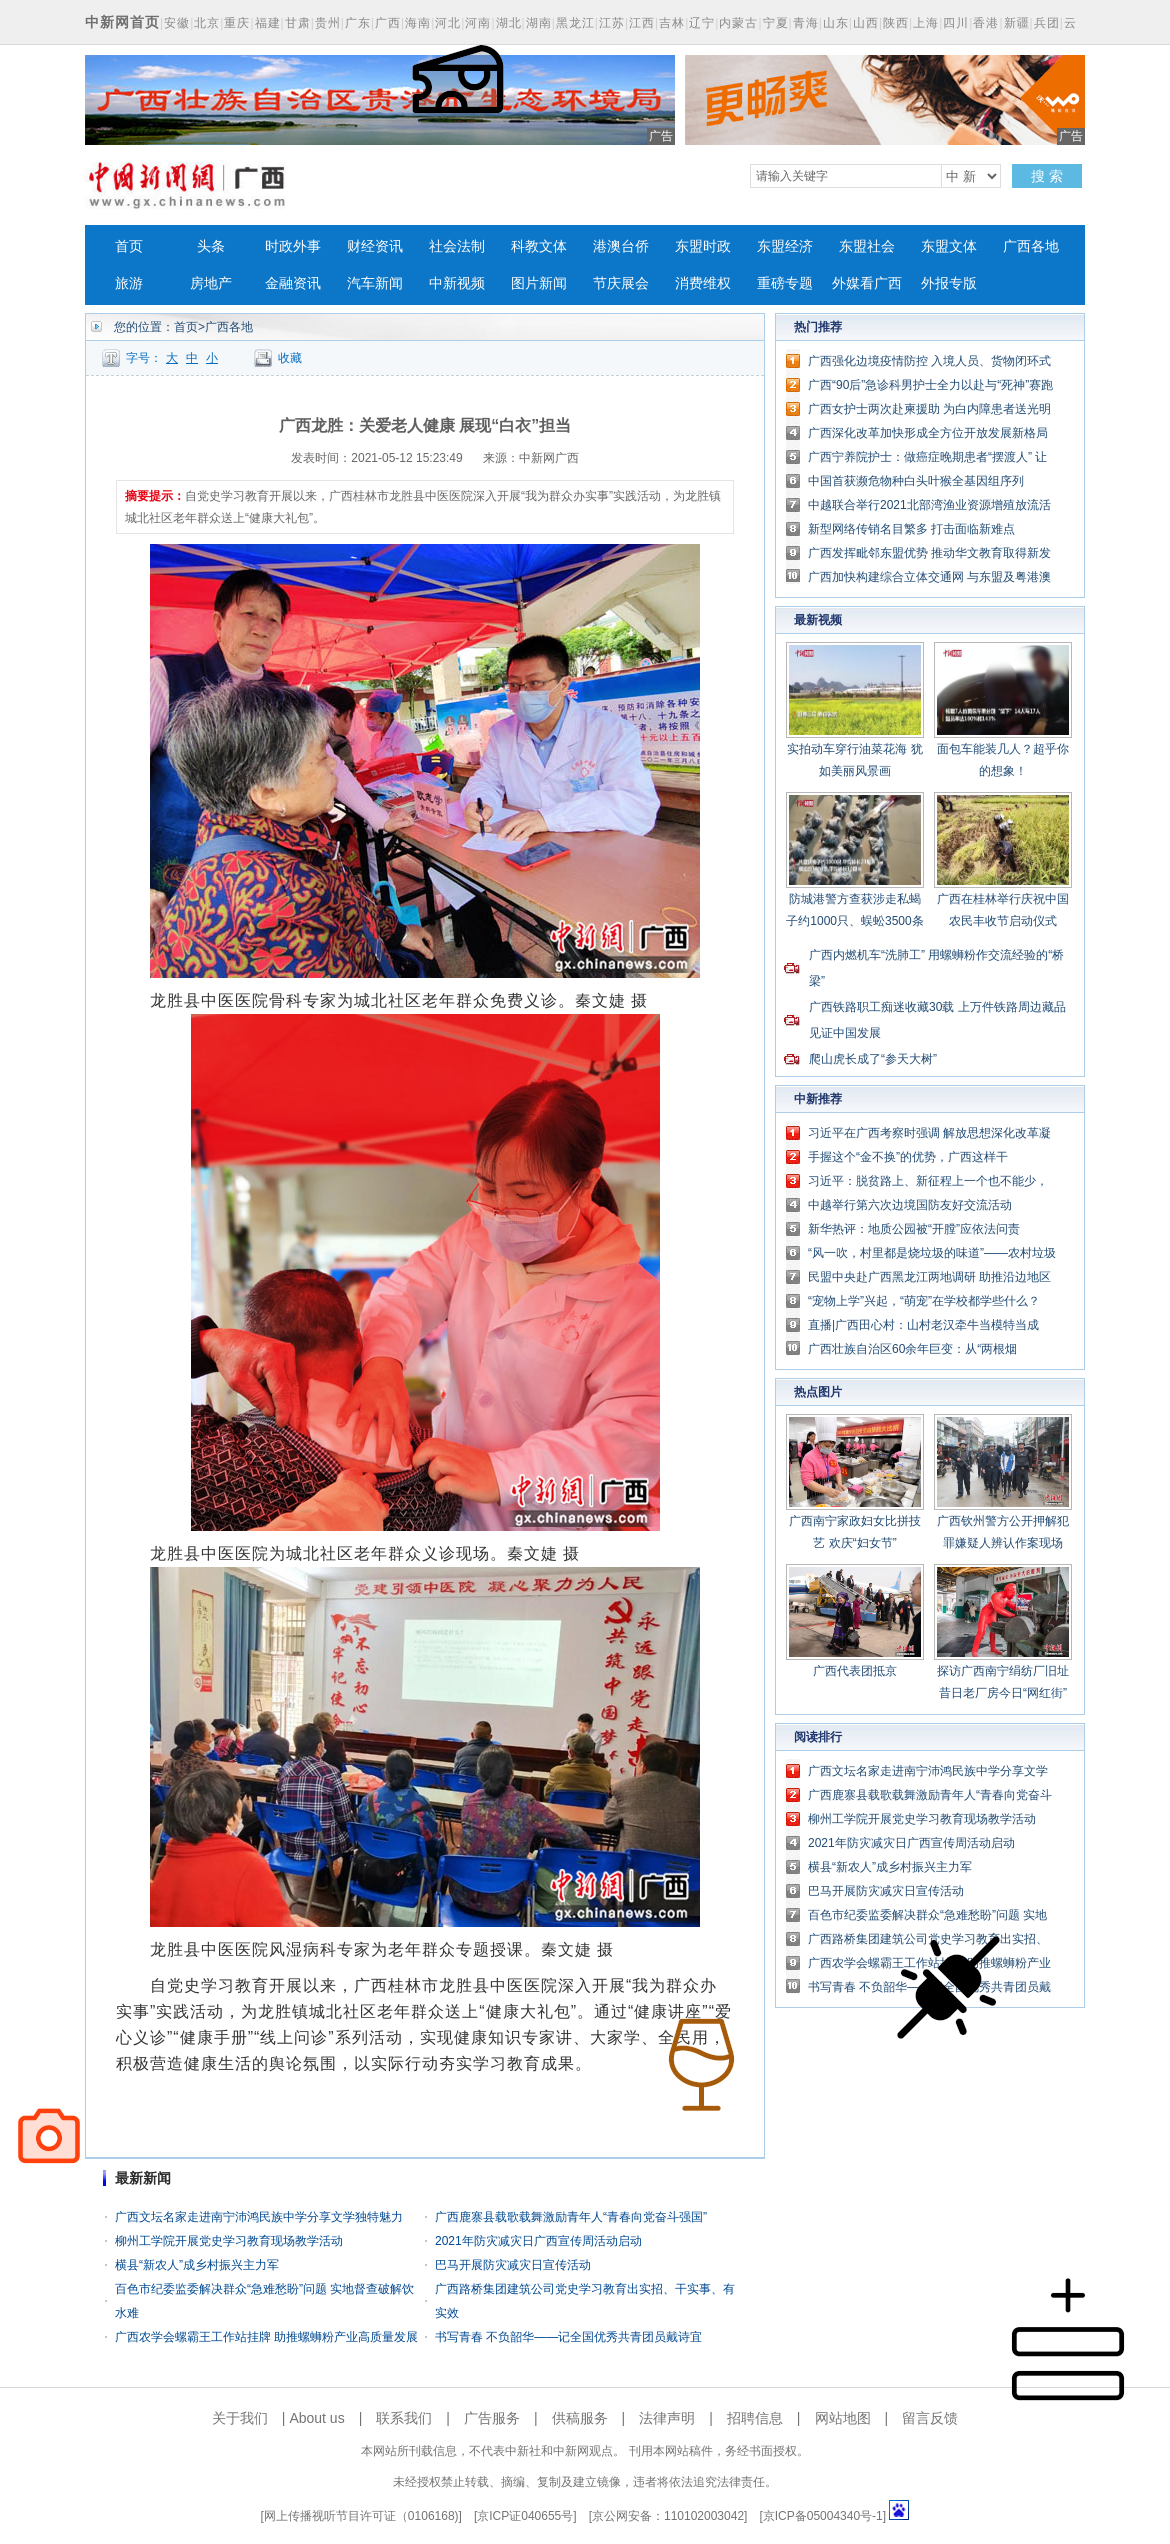  Describe the element at coordinates (948, 1987) in the screenshot. I see `indicates an active connection or paired devices` at that location.